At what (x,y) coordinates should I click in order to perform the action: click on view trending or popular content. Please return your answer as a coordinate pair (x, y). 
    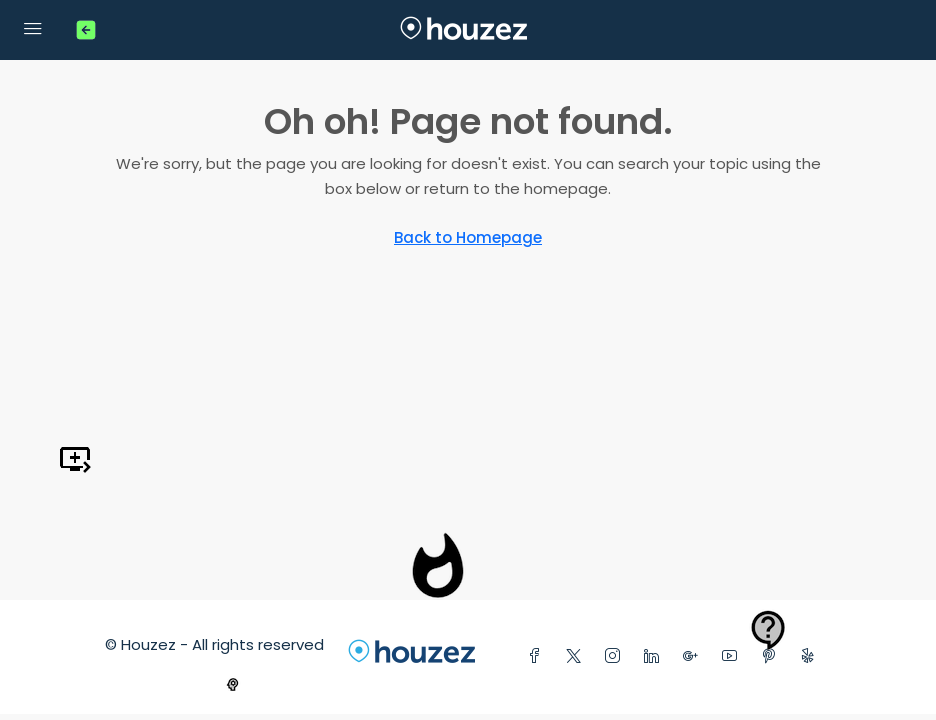
    Looking at the image, I should click on (438, 566).